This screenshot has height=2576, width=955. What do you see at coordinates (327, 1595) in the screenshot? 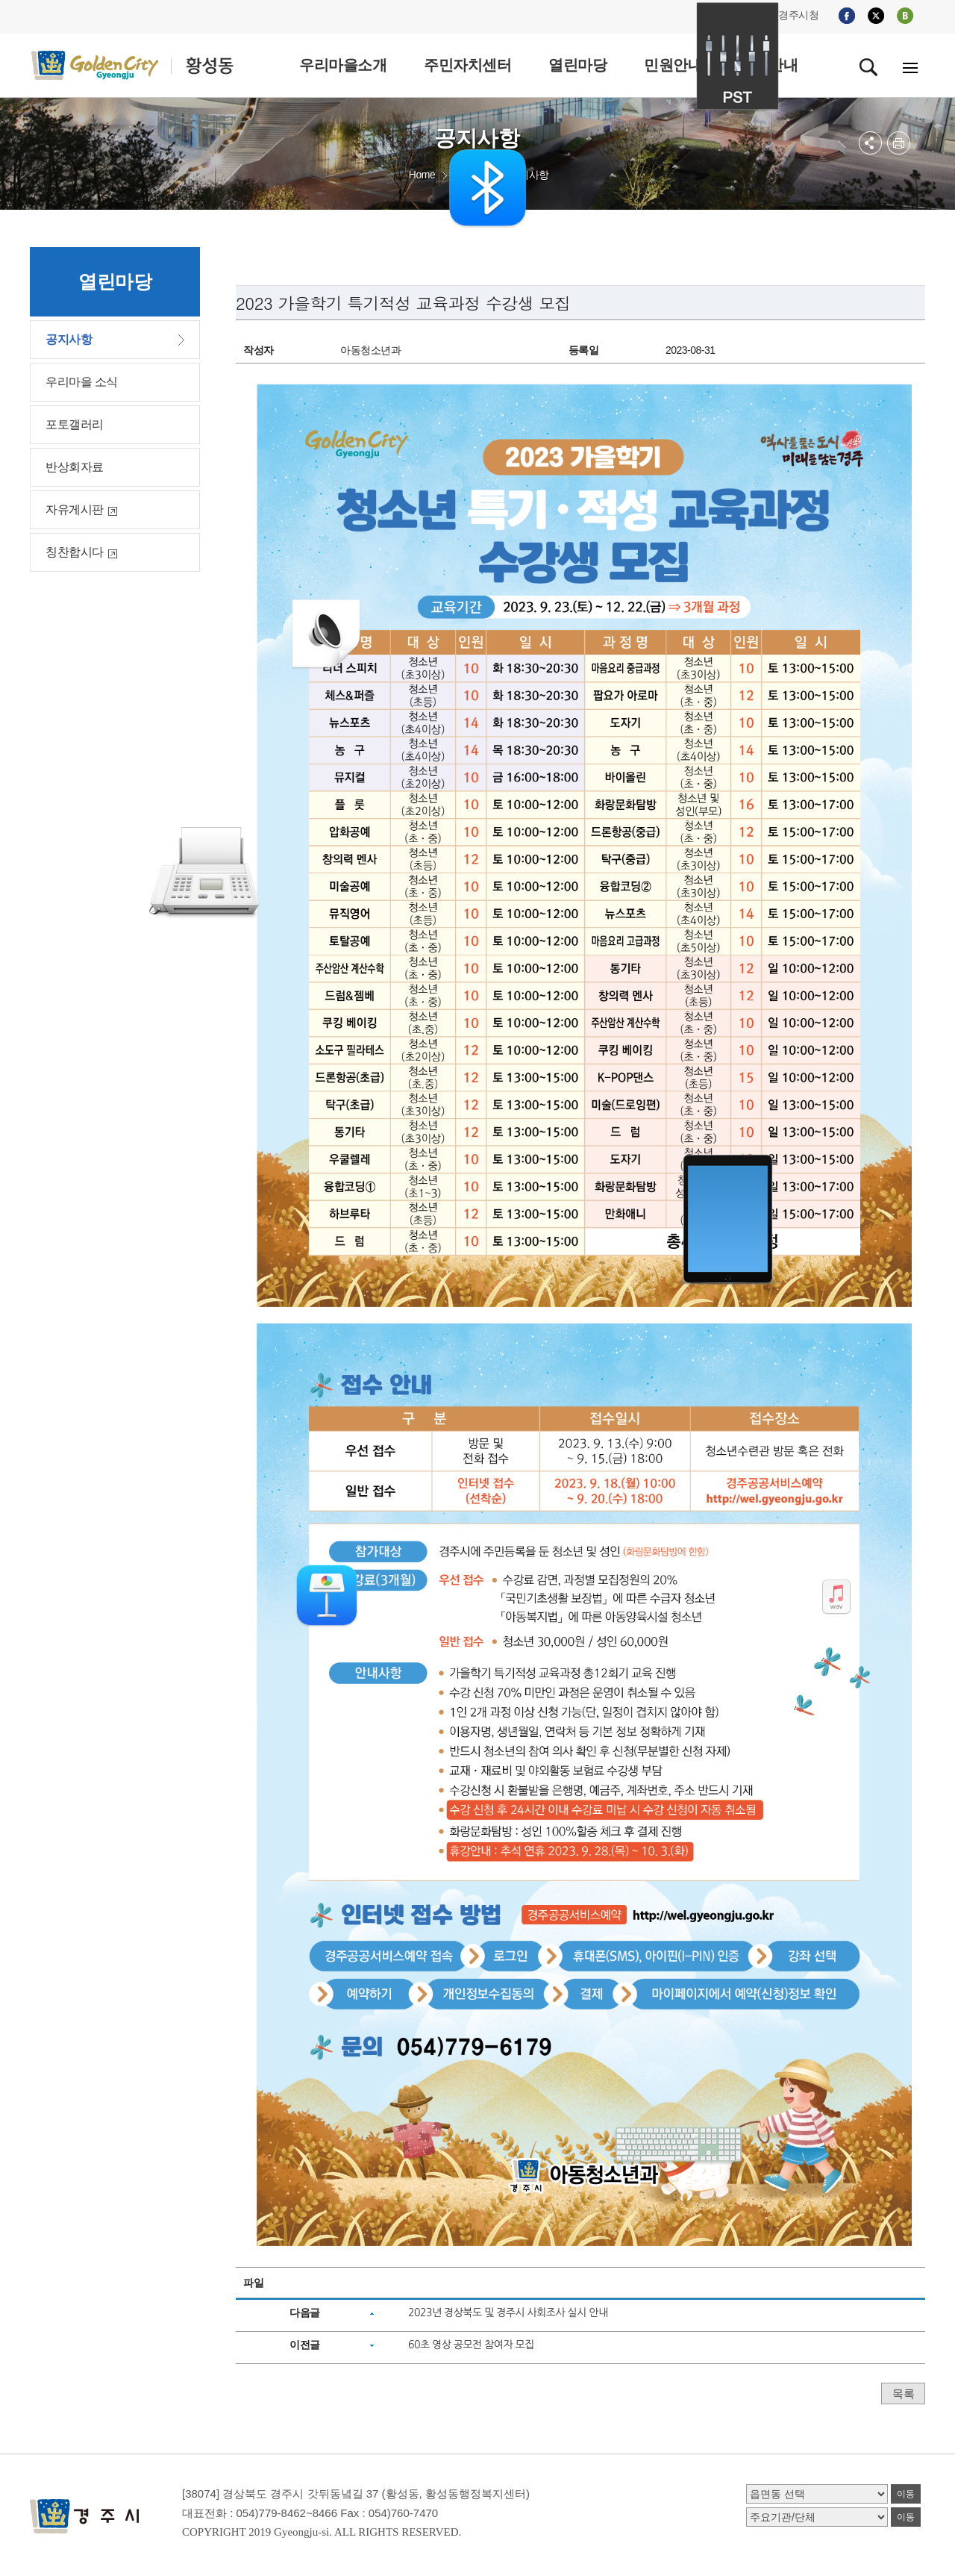
I see `open keynote to create or edit presentations` at bounding box center [327, 1595].